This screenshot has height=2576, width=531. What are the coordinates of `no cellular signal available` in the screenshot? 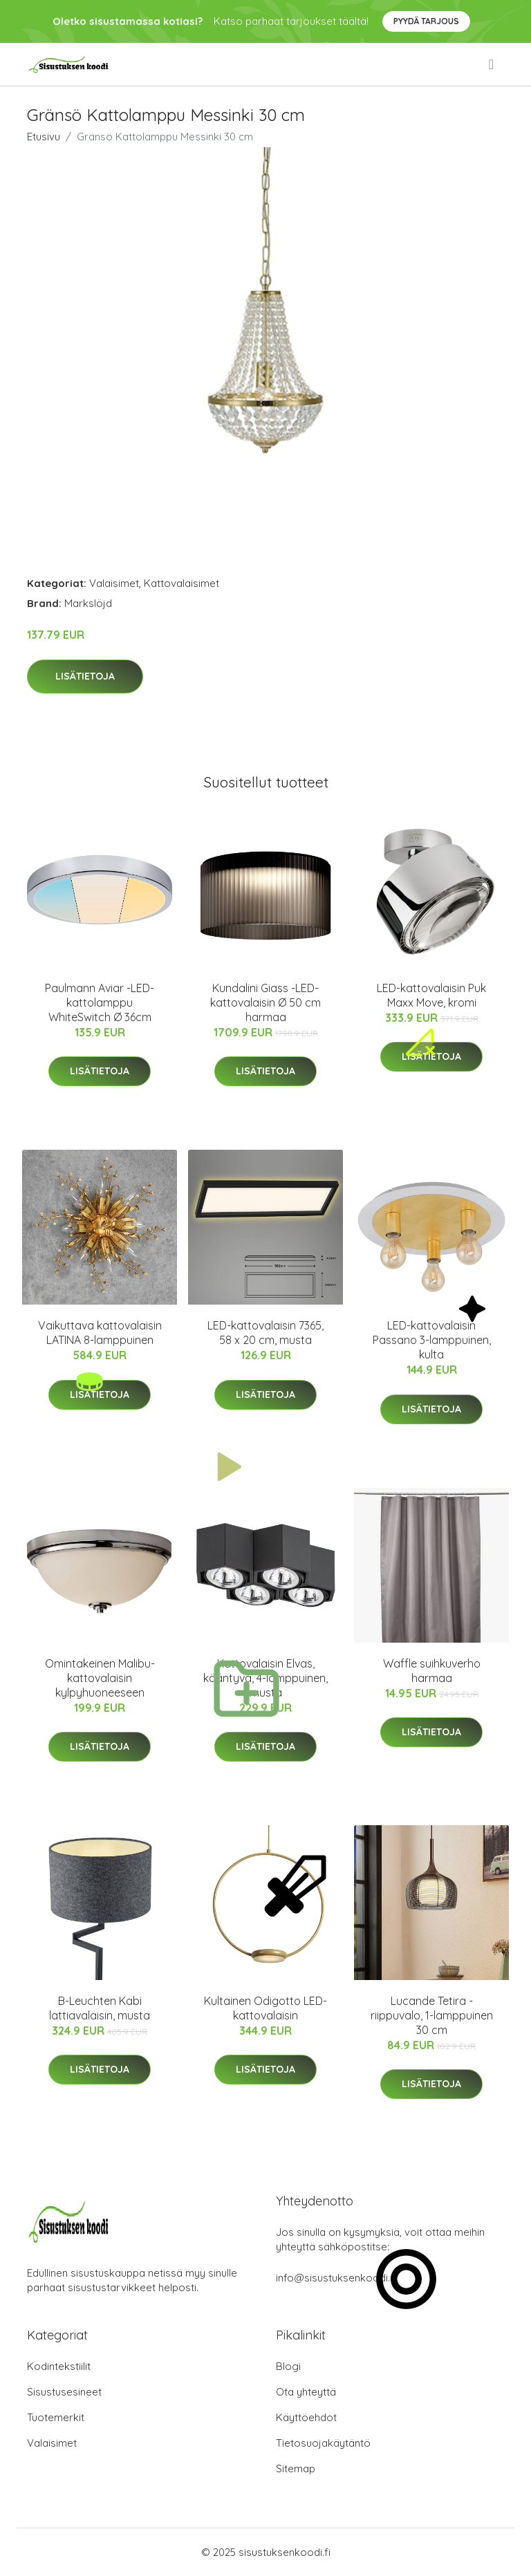 It's located at (422, 1043).